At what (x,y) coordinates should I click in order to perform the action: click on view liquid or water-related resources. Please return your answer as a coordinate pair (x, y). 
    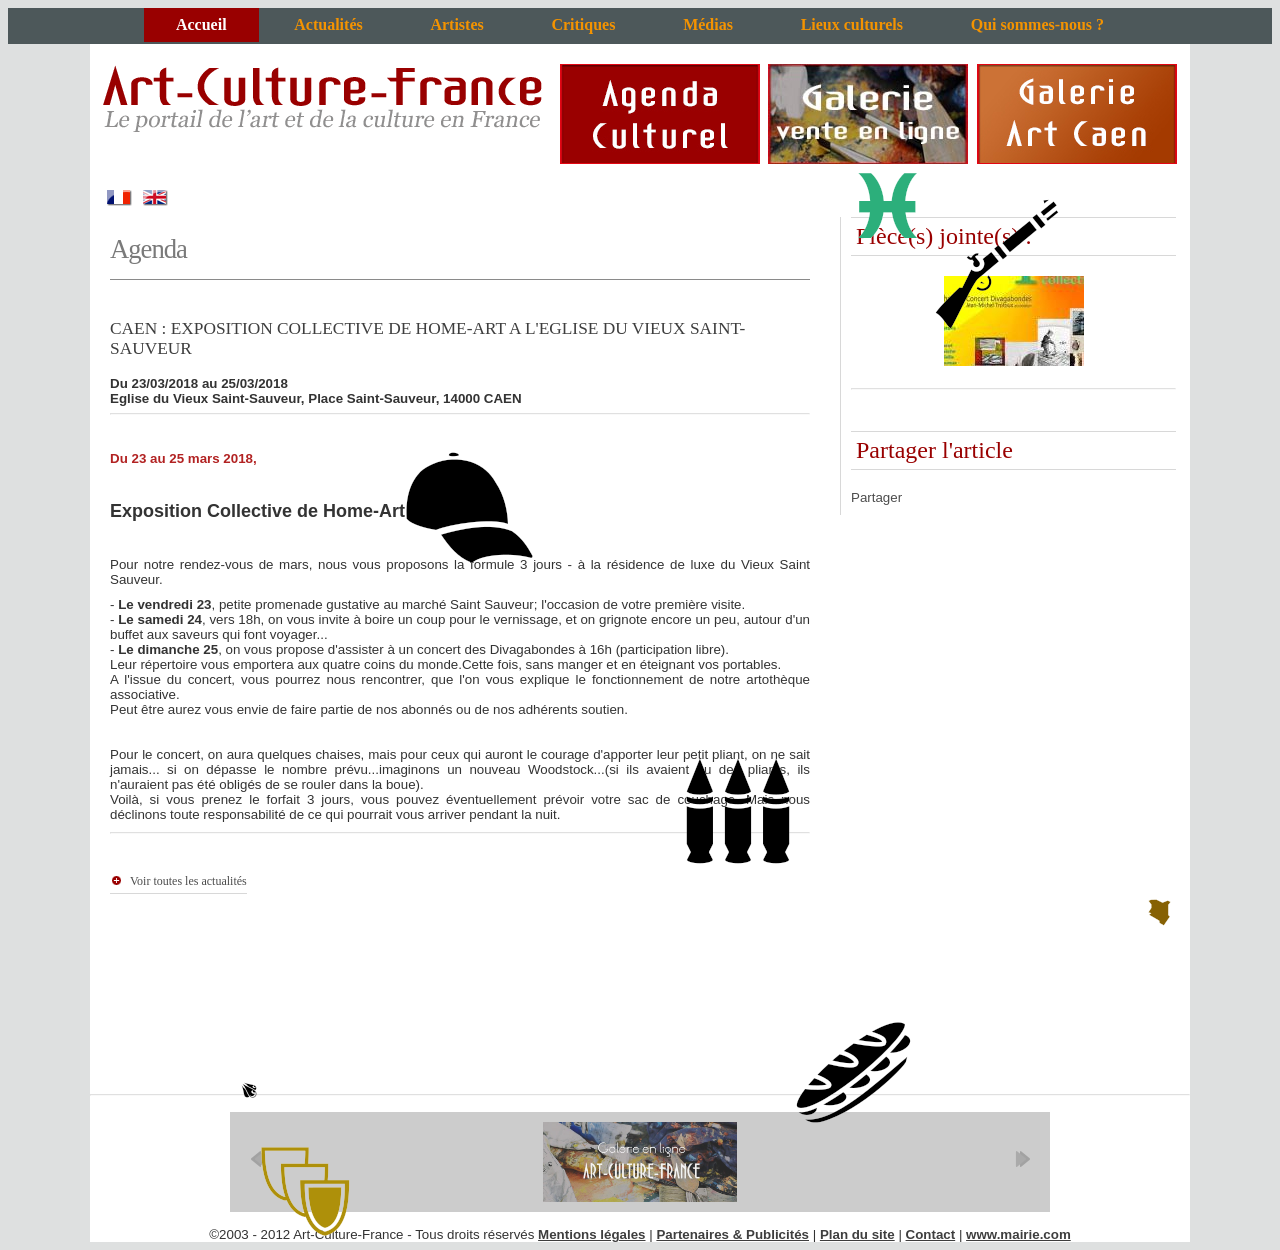
    Looking at the image, I should click on (249, 1090).